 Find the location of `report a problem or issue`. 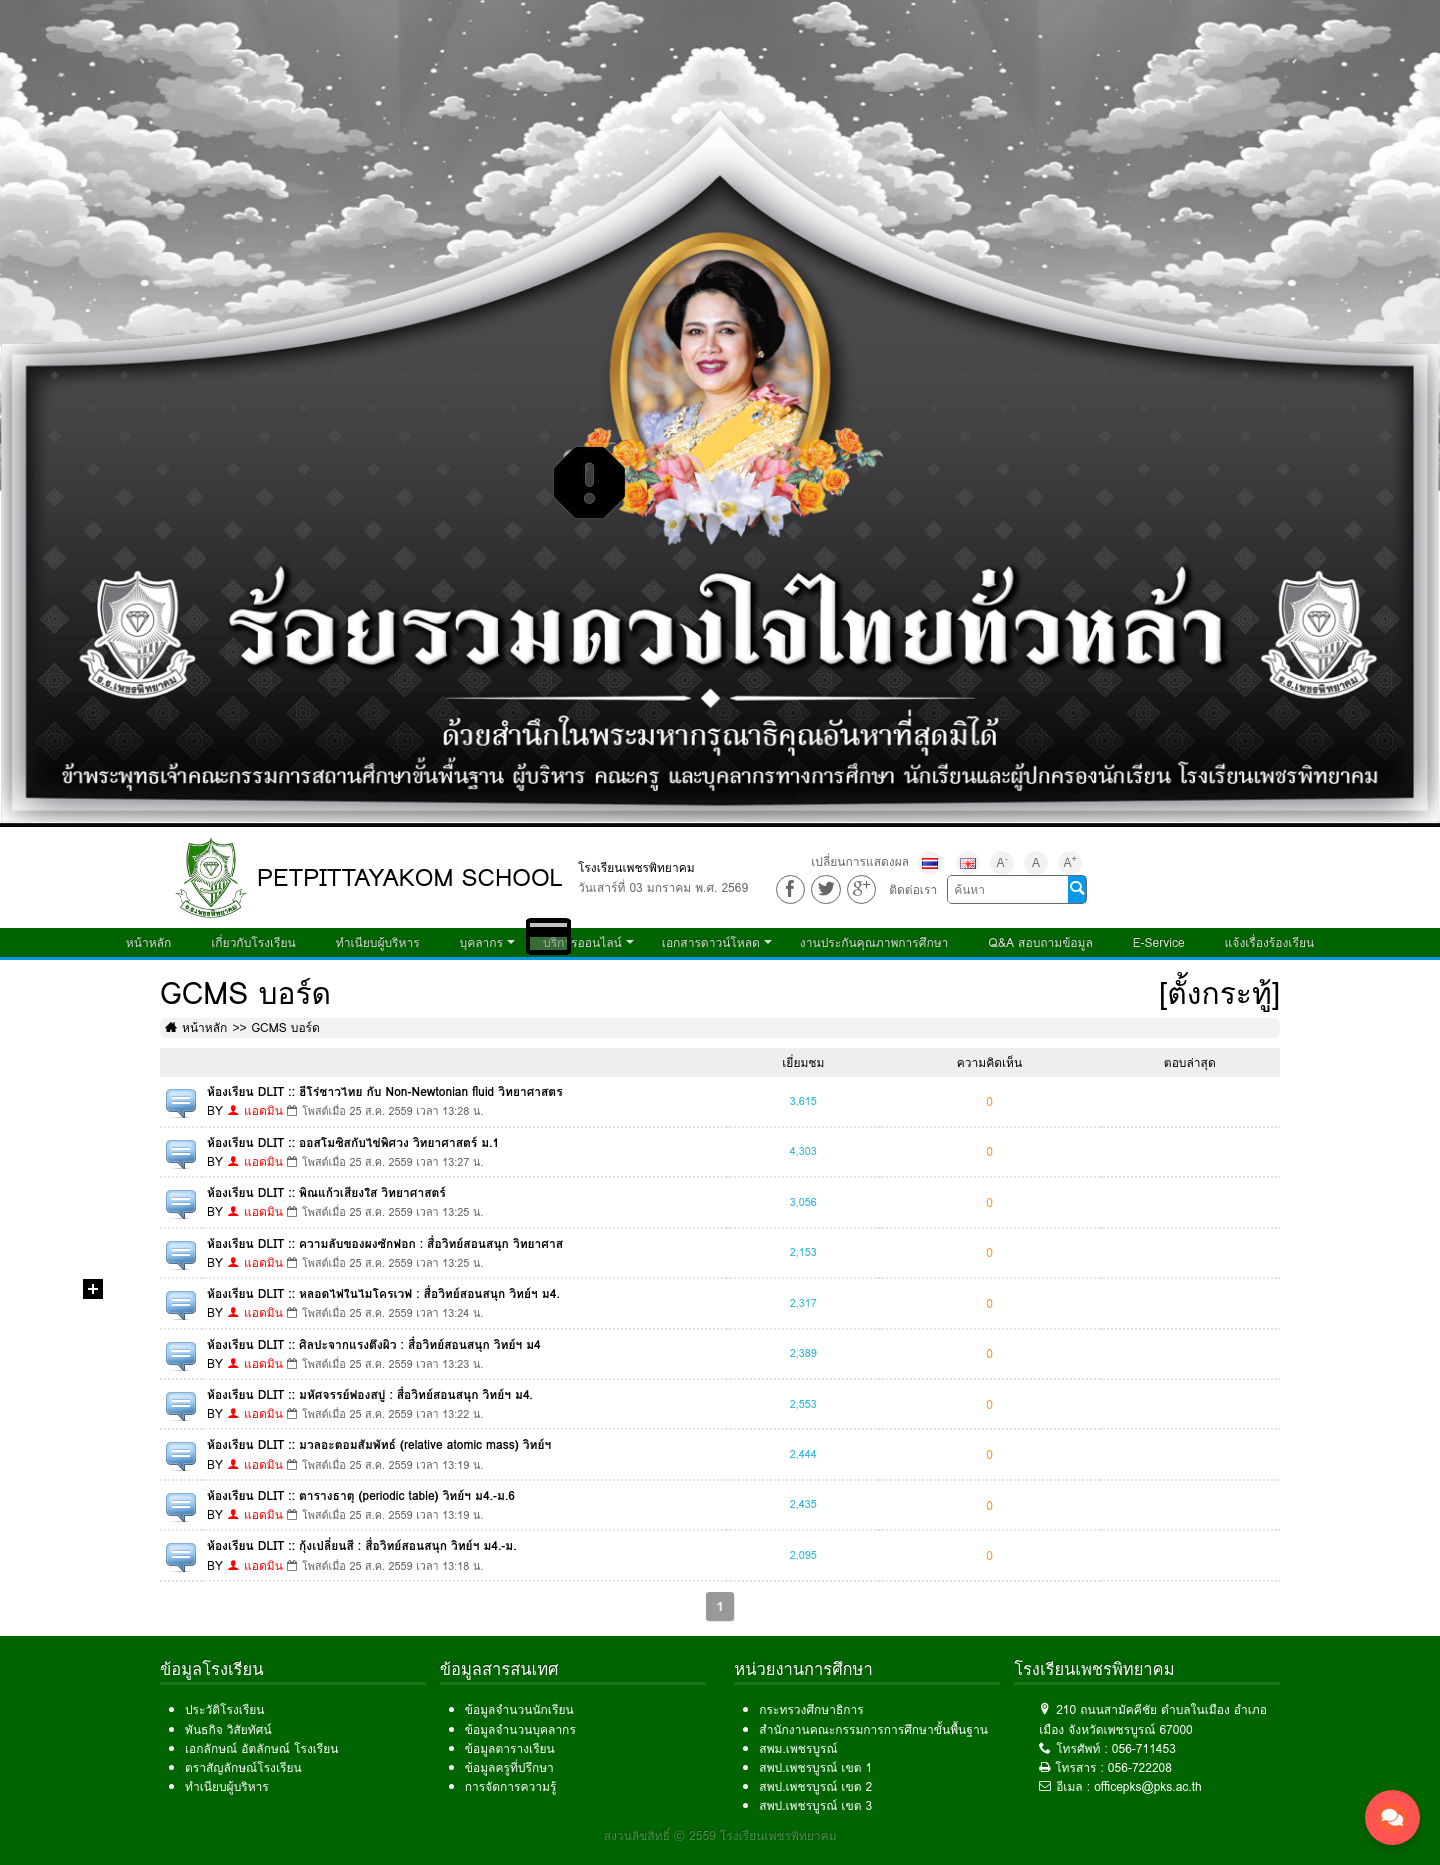

report a problem or issue is located at coordinates (589, 482).